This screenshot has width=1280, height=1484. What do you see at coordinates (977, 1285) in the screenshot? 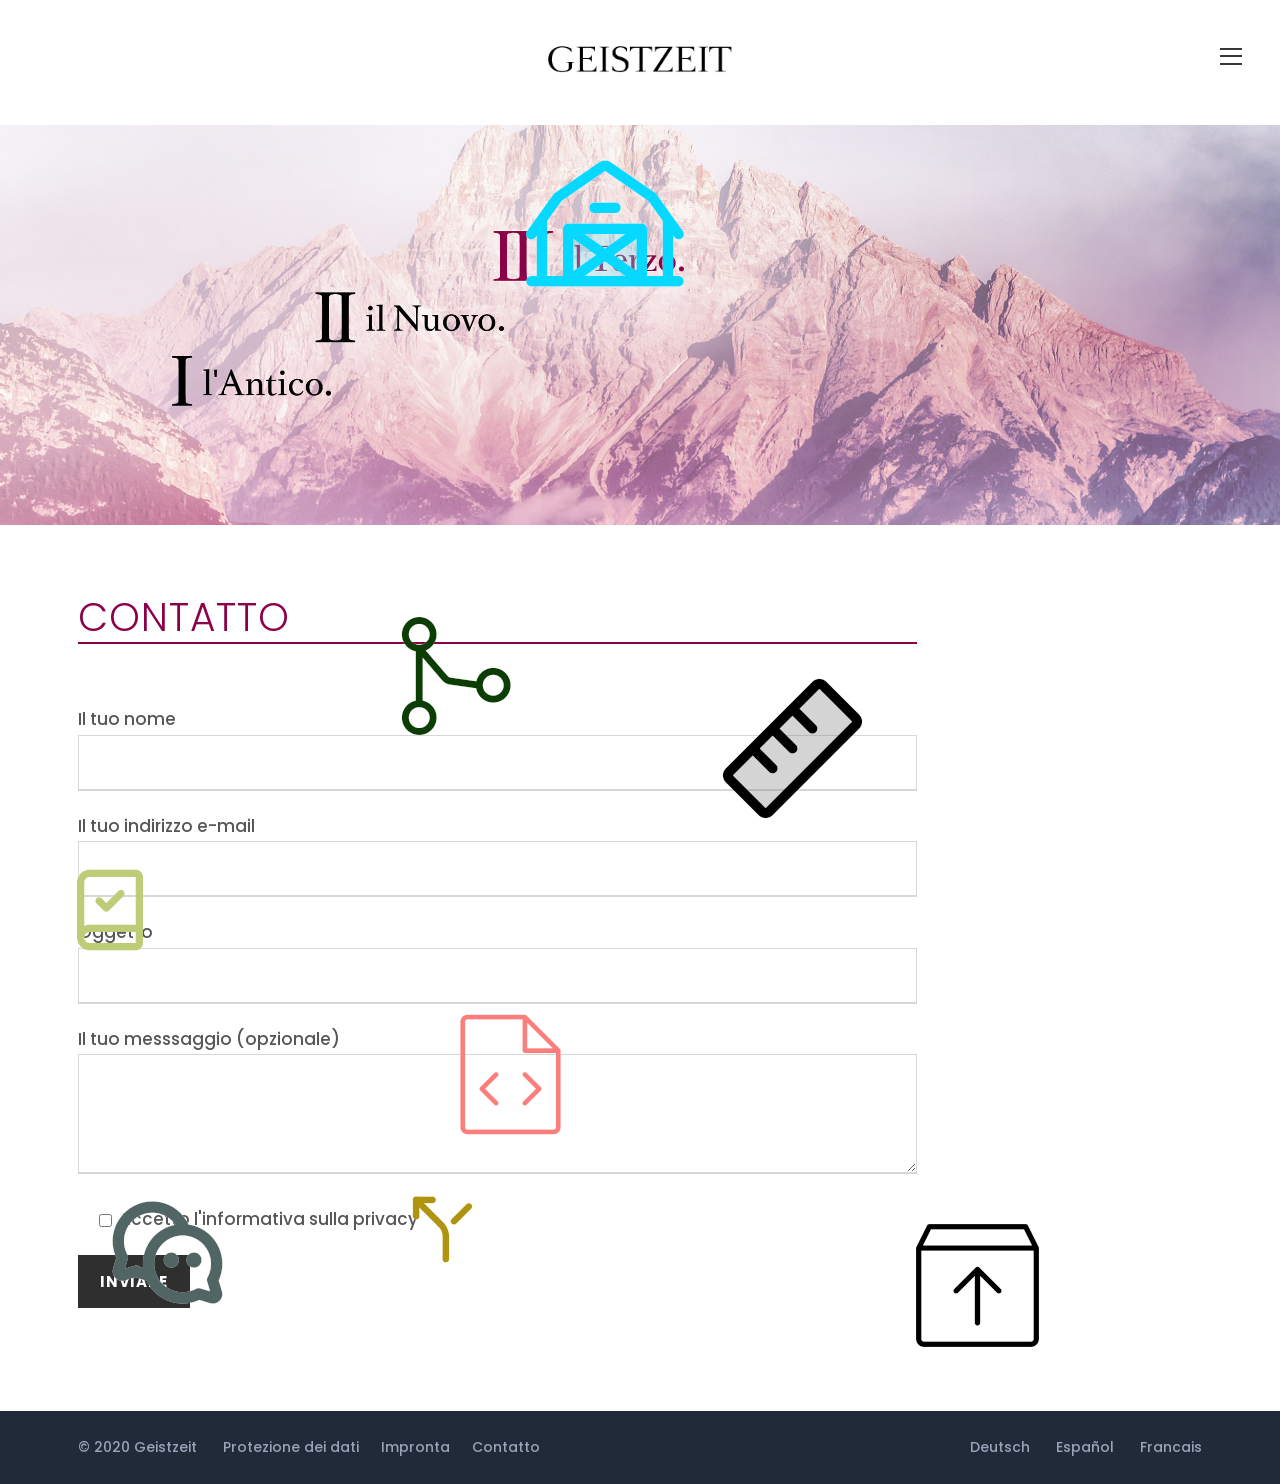
I see `upload files to storage` at bounding box center [977, 1285].